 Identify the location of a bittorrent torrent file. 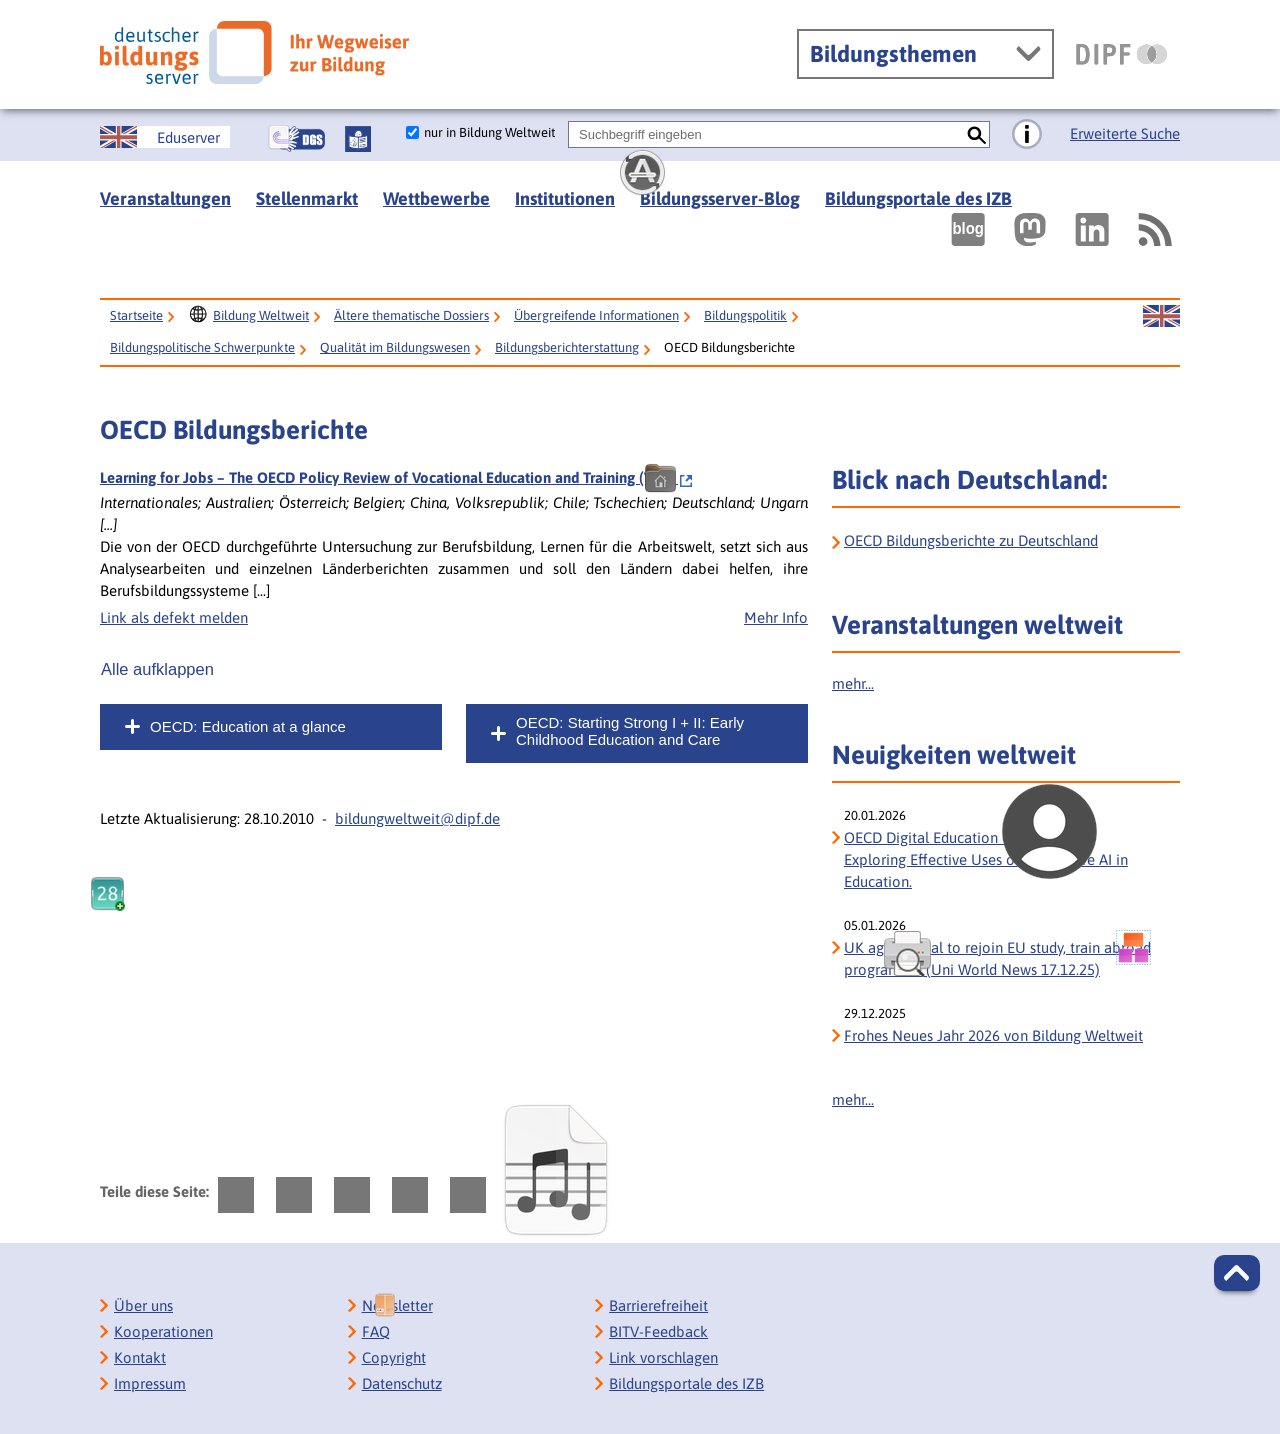
(279, 137).